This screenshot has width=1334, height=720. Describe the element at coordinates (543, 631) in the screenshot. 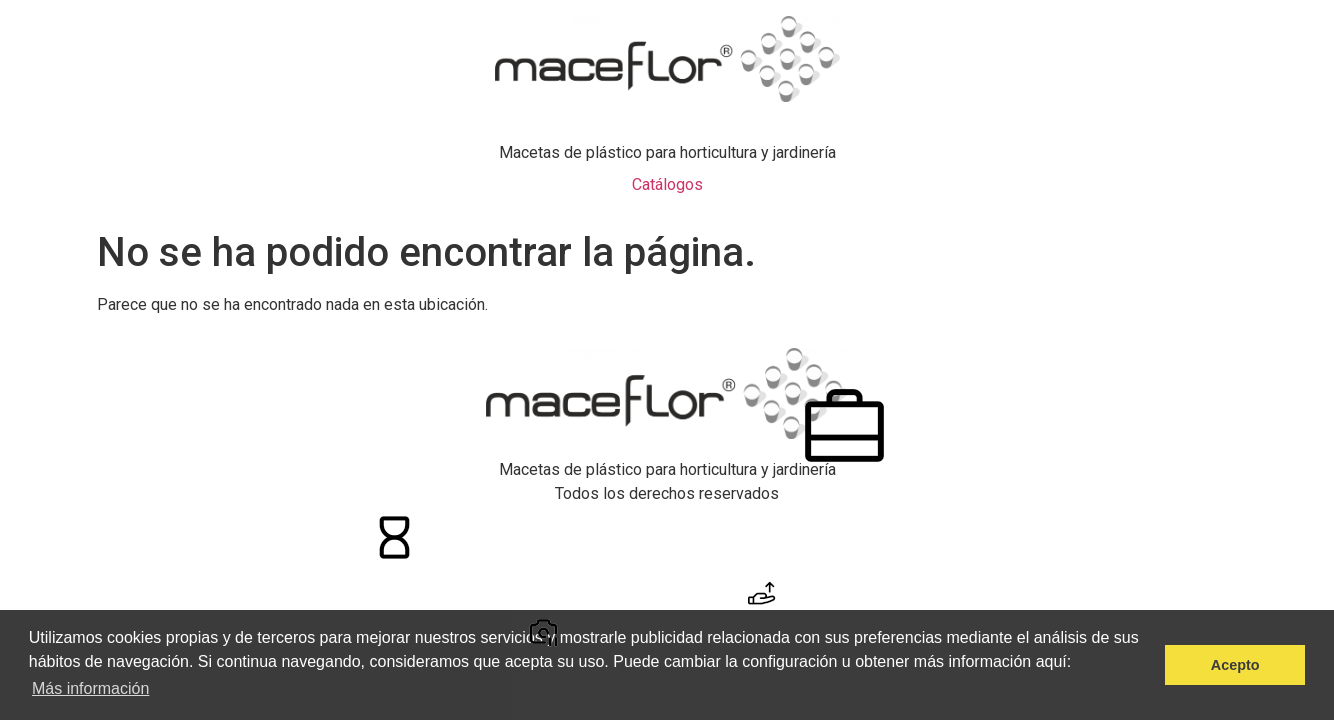

I see `pause video recording` at that location.